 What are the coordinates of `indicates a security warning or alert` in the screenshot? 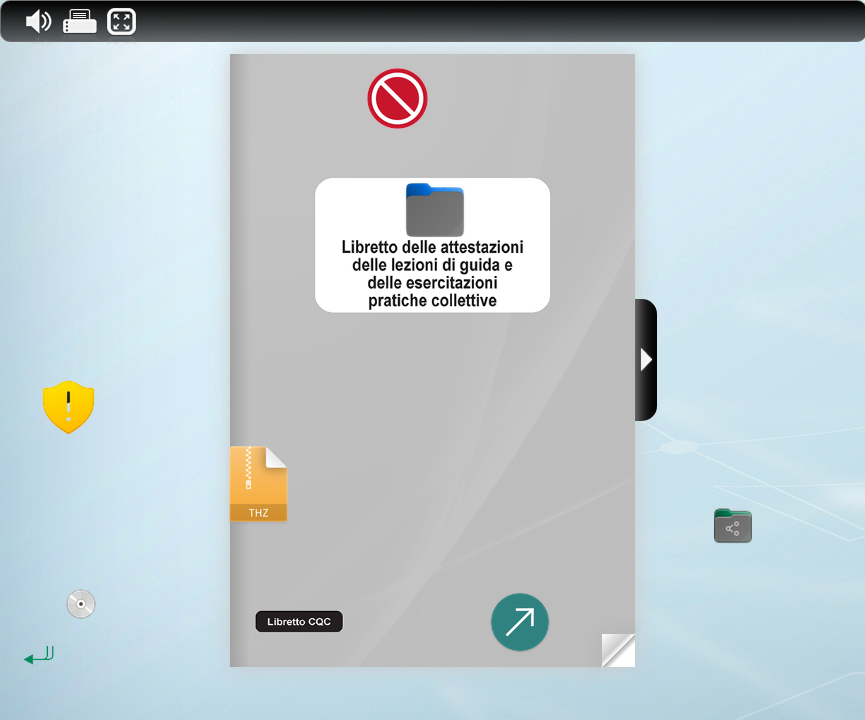 It's located at (68, 407).